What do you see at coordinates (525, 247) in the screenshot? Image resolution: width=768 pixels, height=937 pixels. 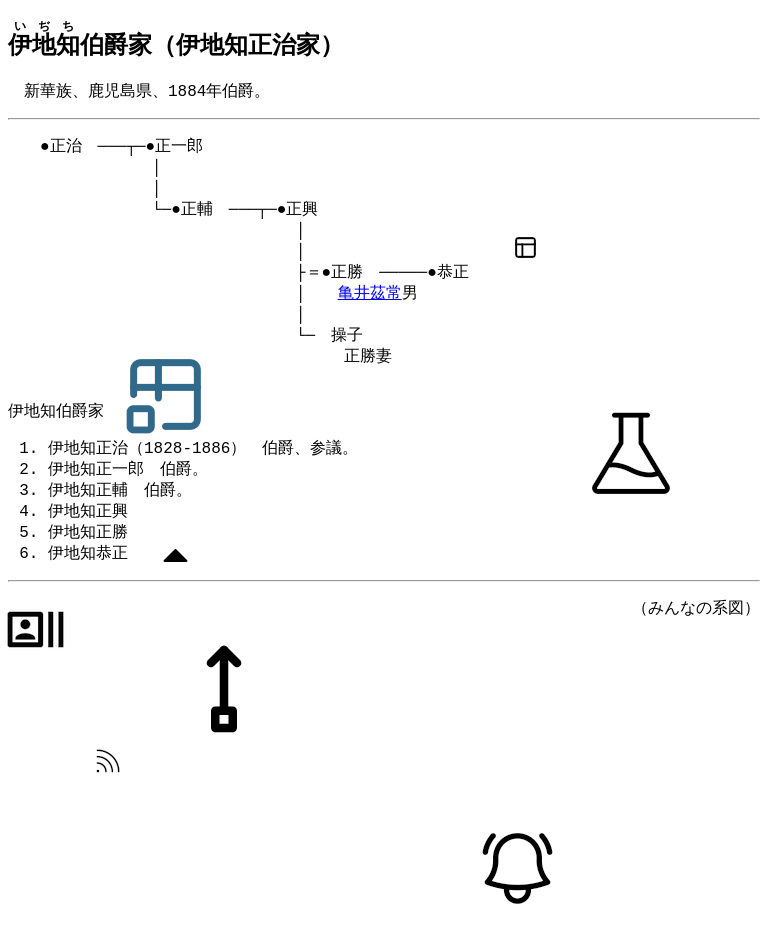 I see `change page layout or view` at bounding box center [525, 247].